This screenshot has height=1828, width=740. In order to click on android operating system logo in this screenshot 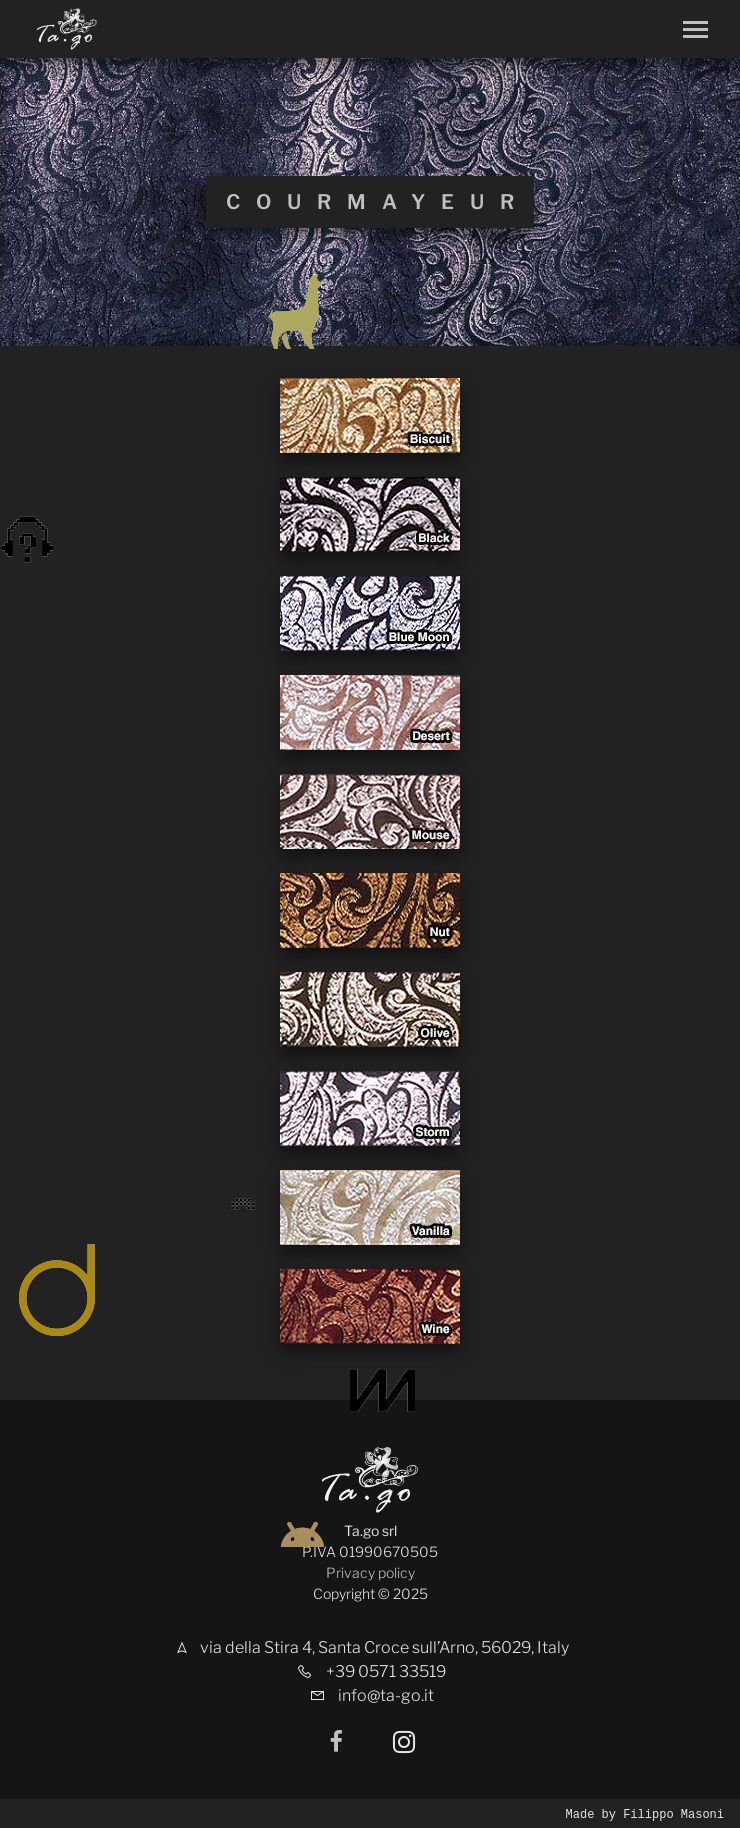, I will do `click(302, 1534)`.